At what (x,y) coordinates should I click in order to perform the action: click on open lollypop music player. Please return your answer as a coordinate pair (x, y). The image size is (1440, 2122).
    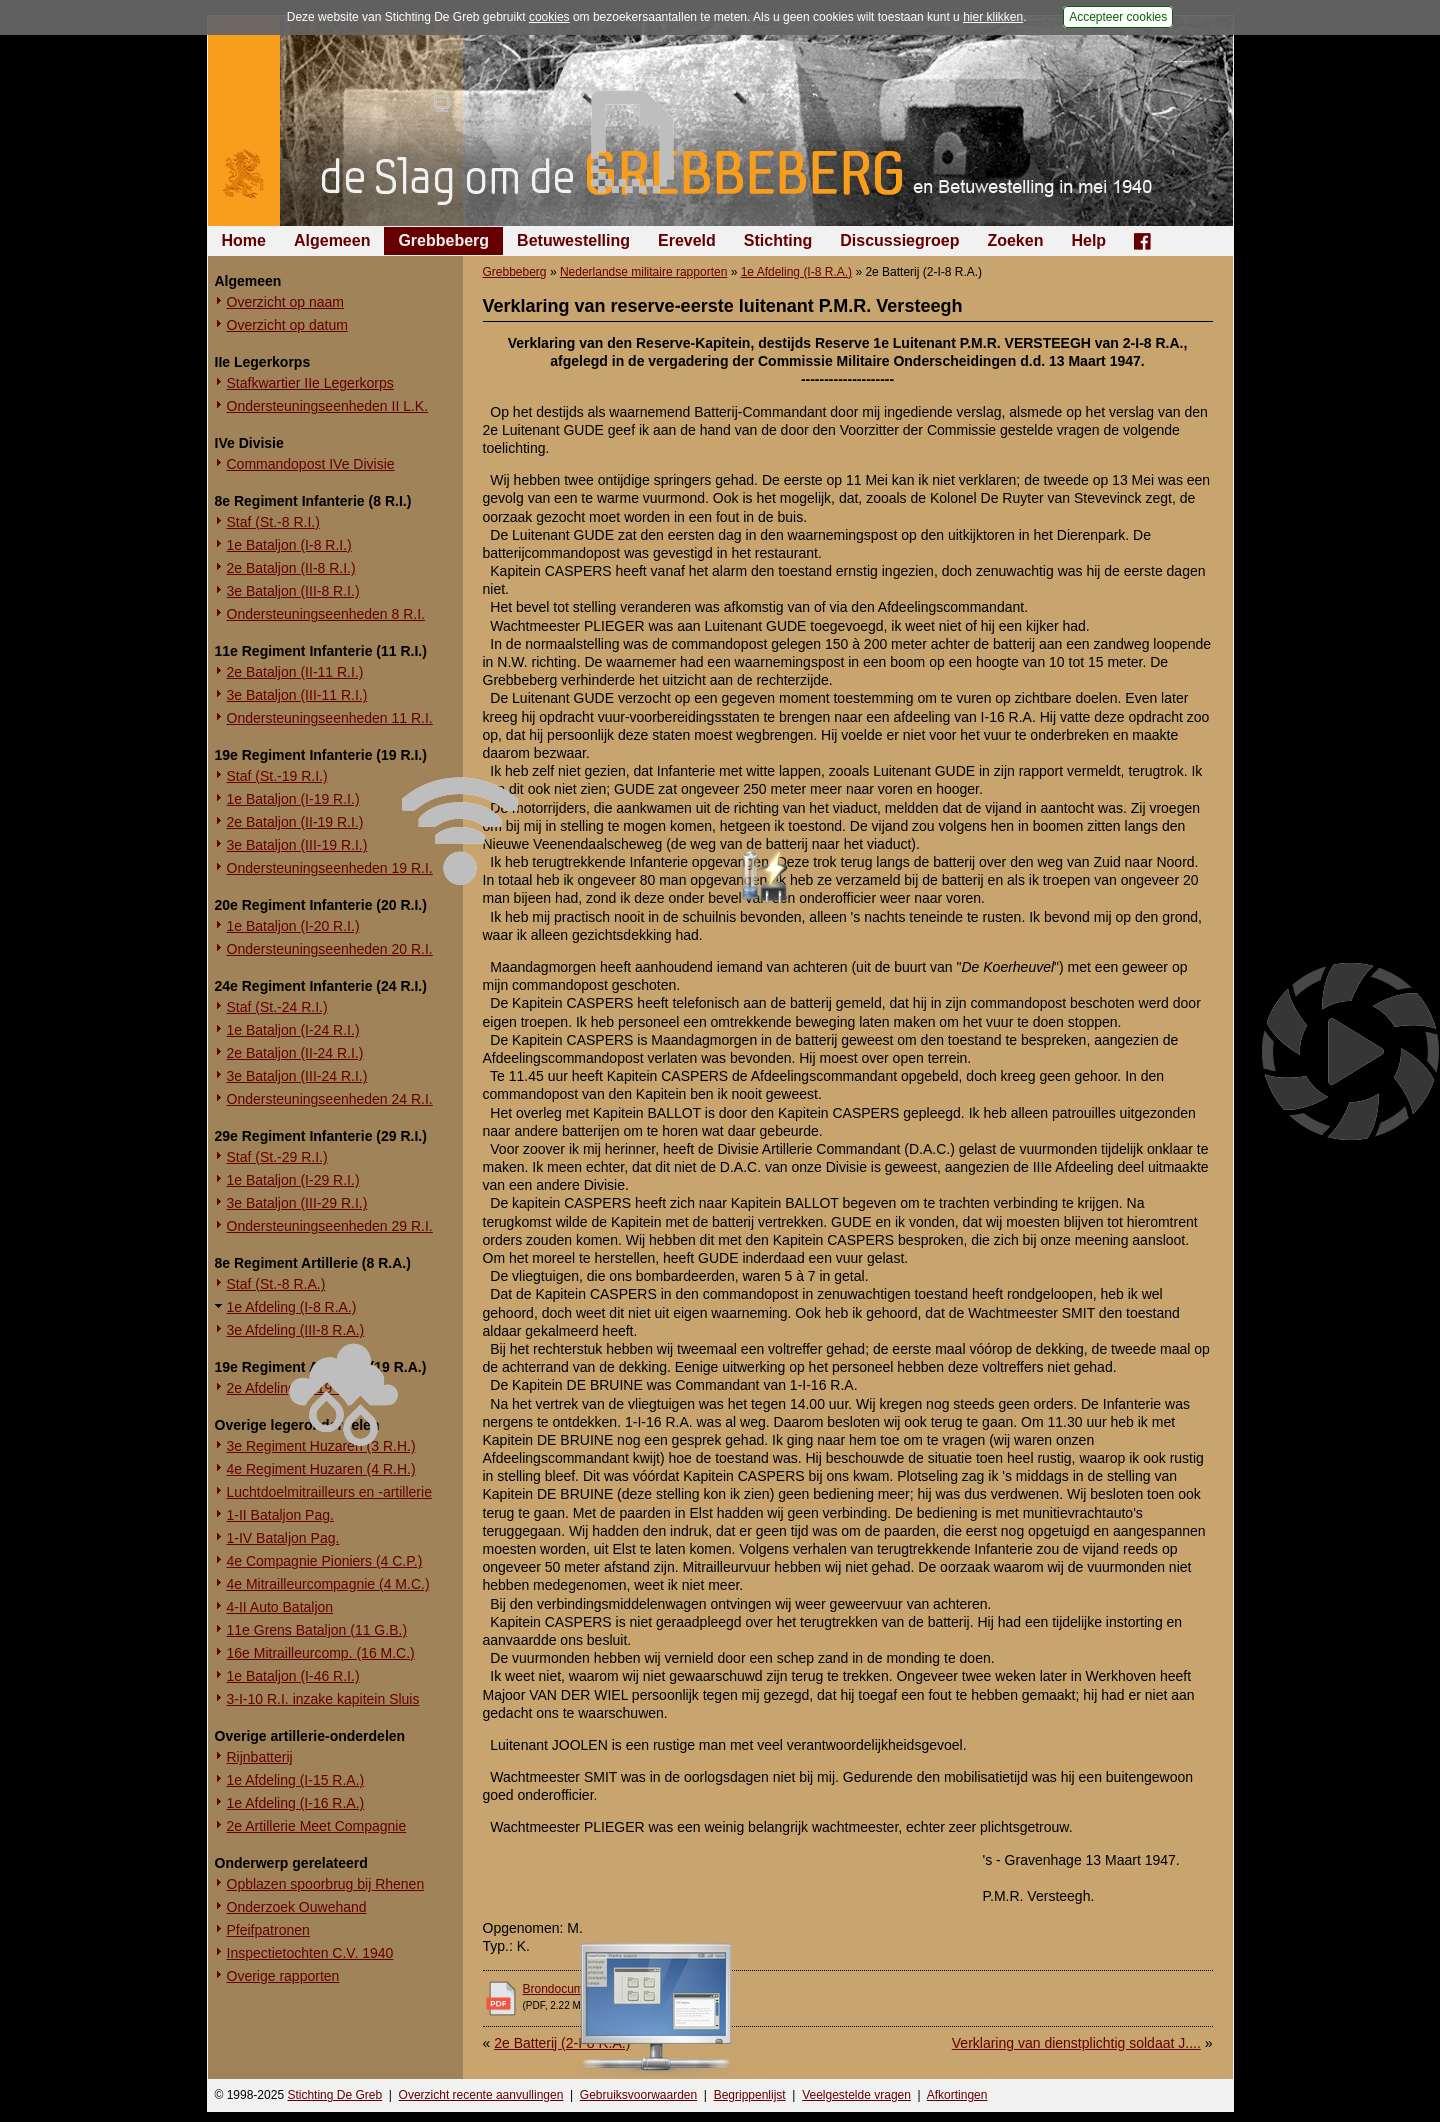
    Looking at the image, I should click on (1350, 1051).